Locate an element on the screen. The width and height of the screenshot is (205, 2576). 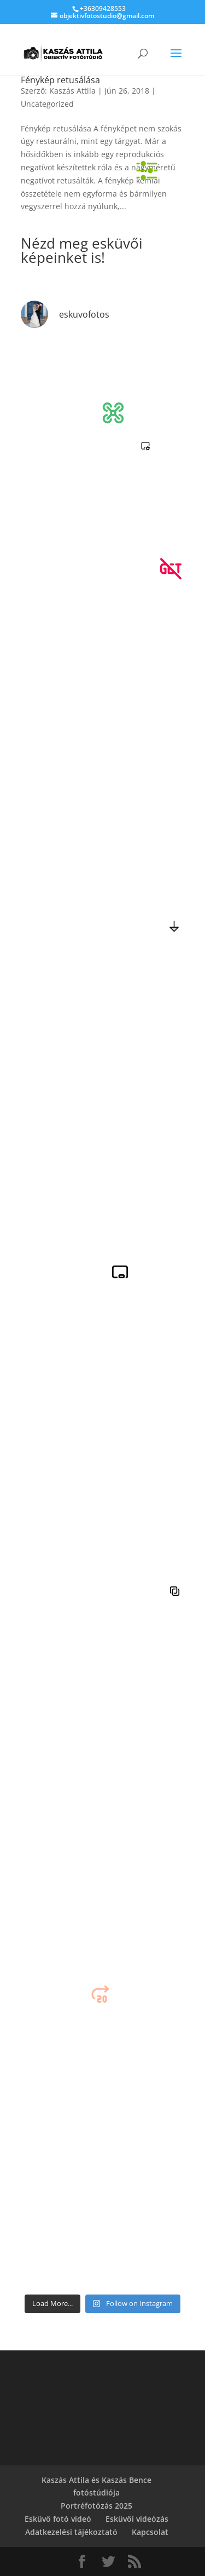
open whiteboard or presentation mode is located at coordinates (120, 1272).